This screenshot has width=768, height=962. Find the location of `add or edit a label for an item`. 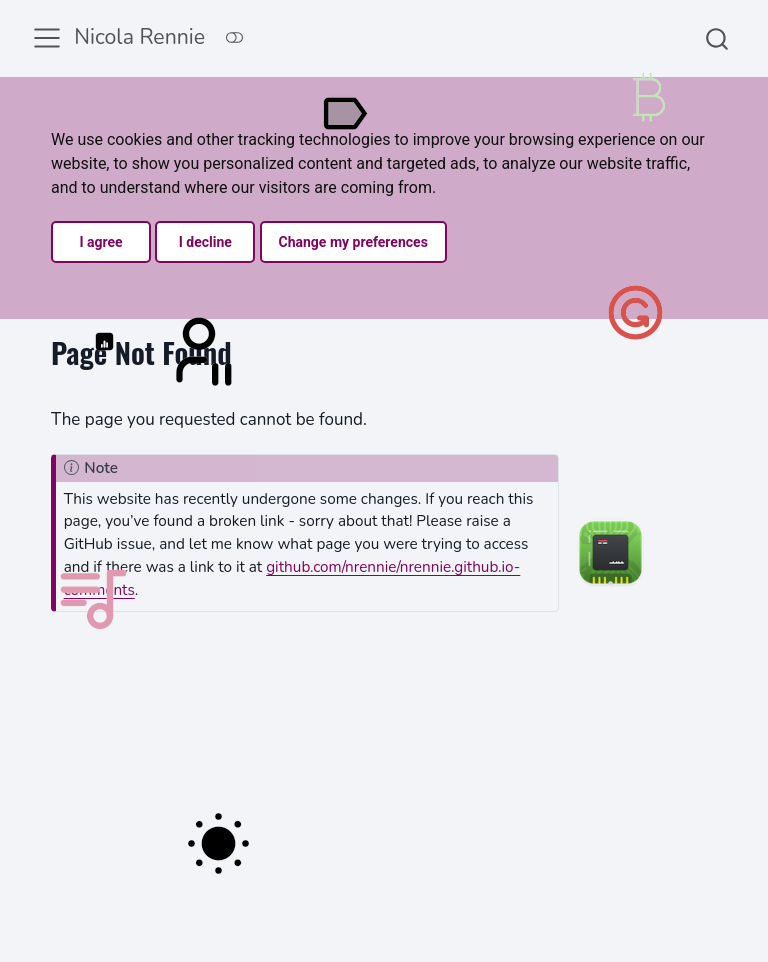

add or edit a label for an item is located at coordinates (344, 113).